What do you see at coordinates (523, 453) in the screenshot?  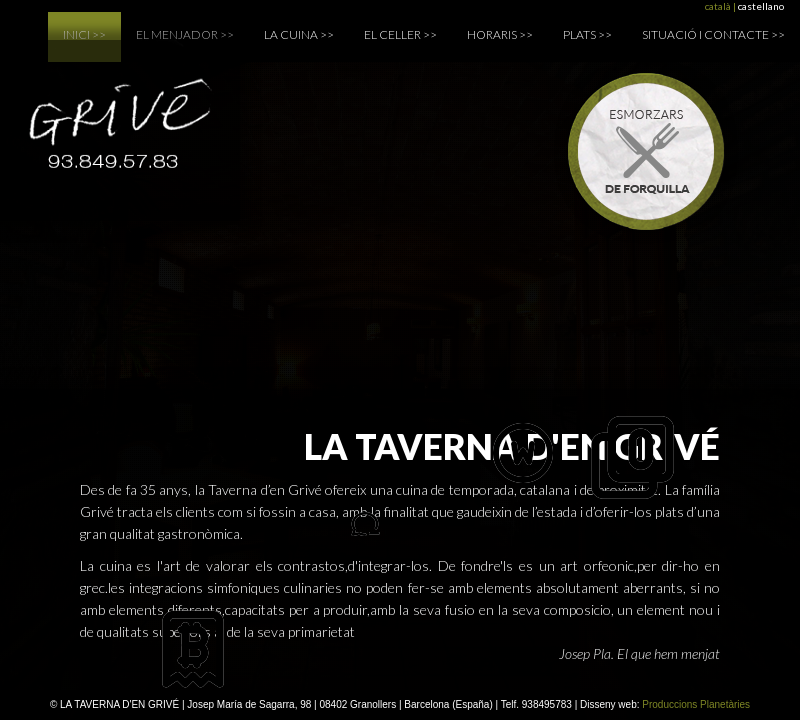 I see `indicates west direction on a map` at bounding box center [523, 453].